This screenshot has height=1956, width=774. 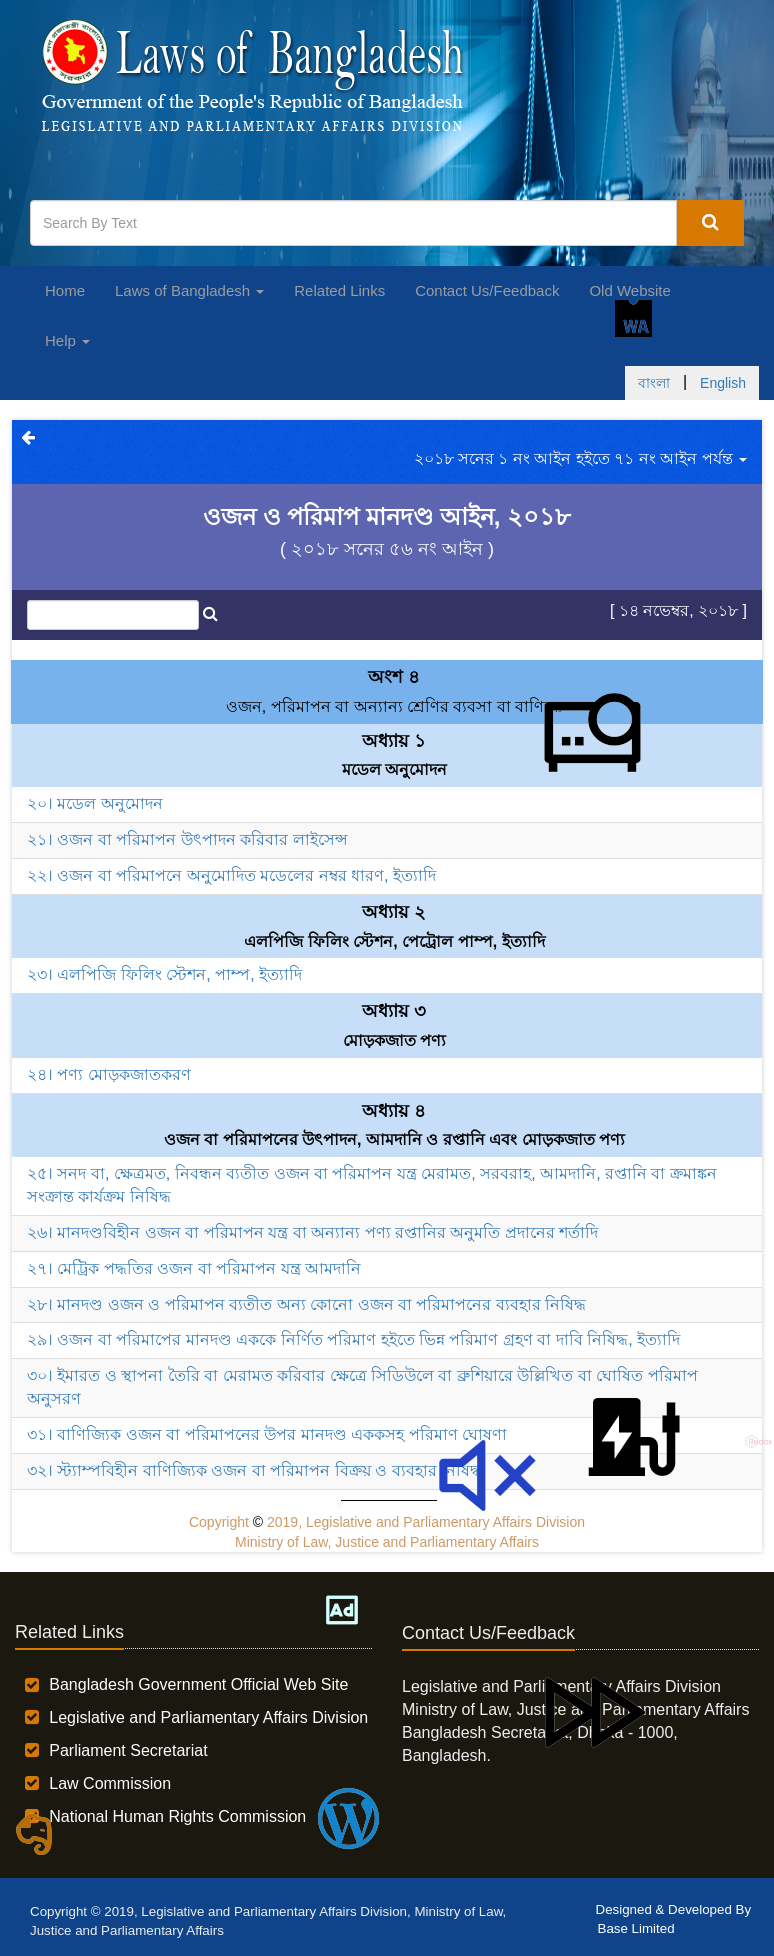 I want to click on open Evernote app, so click(x=34, y=1833).